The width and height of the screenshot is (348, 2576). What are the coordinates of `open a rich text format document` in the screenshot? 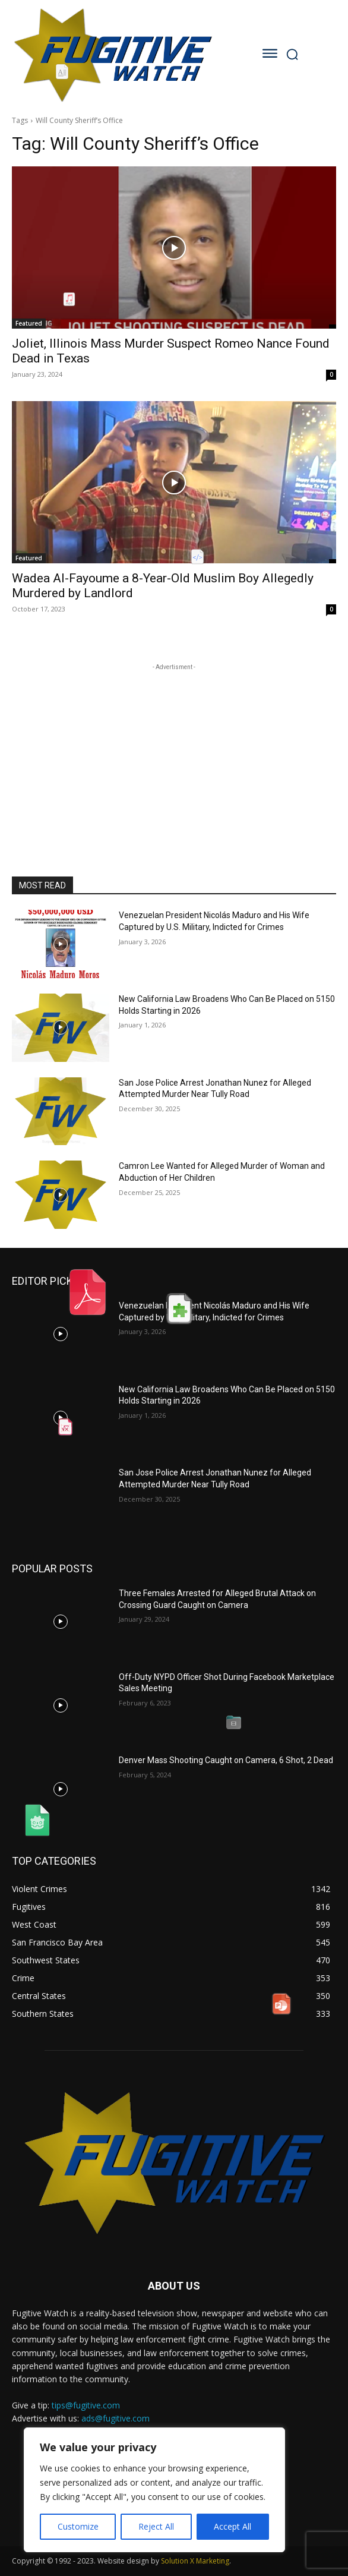 It's located at (62, 71).